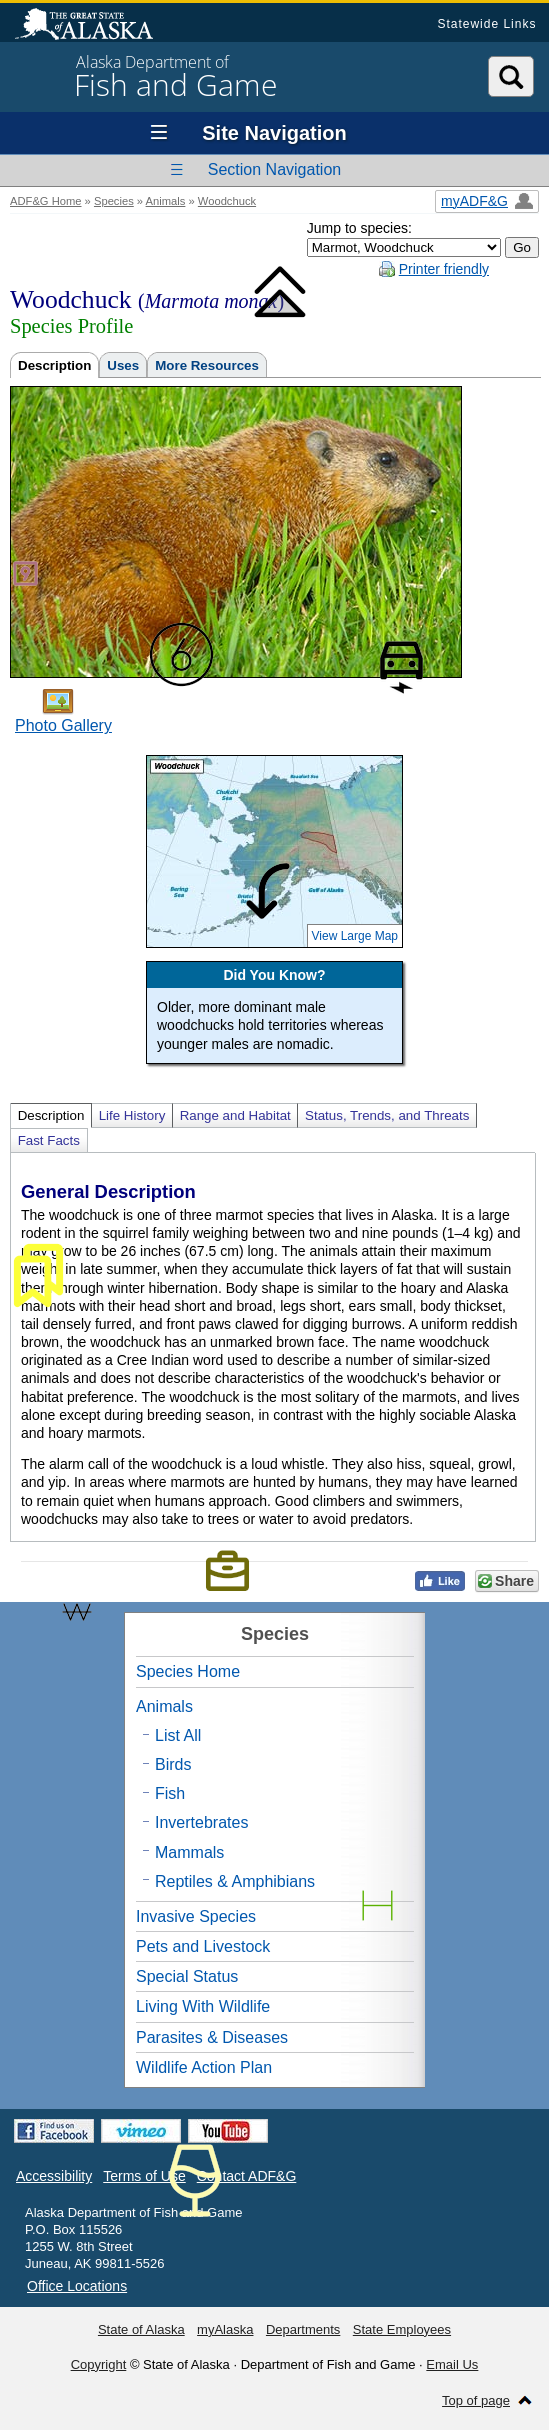 The width and height of the screenshot is (549, 2430). What do you see at coordinates (401, 667) in the screenshot?
I see `find nearby electric vehicle charging stations` at bounding box center [401, 667].